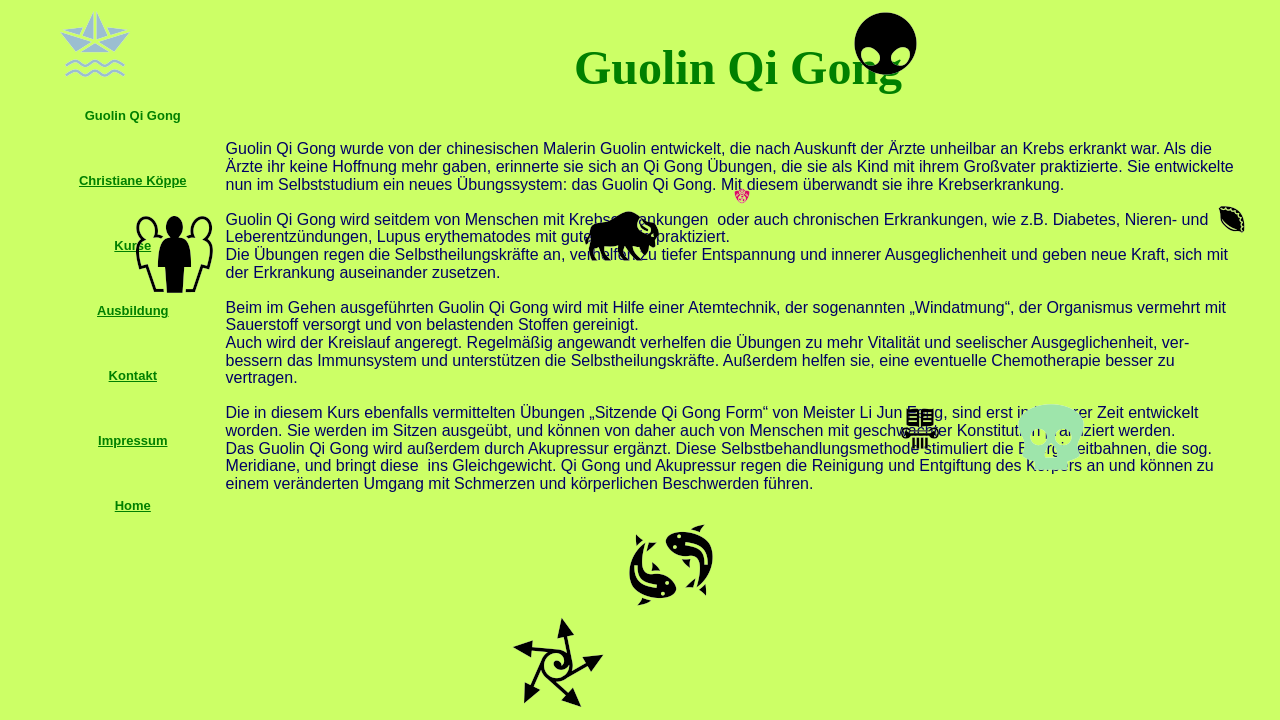  I want to click on send a message or note, so click(95, 44).